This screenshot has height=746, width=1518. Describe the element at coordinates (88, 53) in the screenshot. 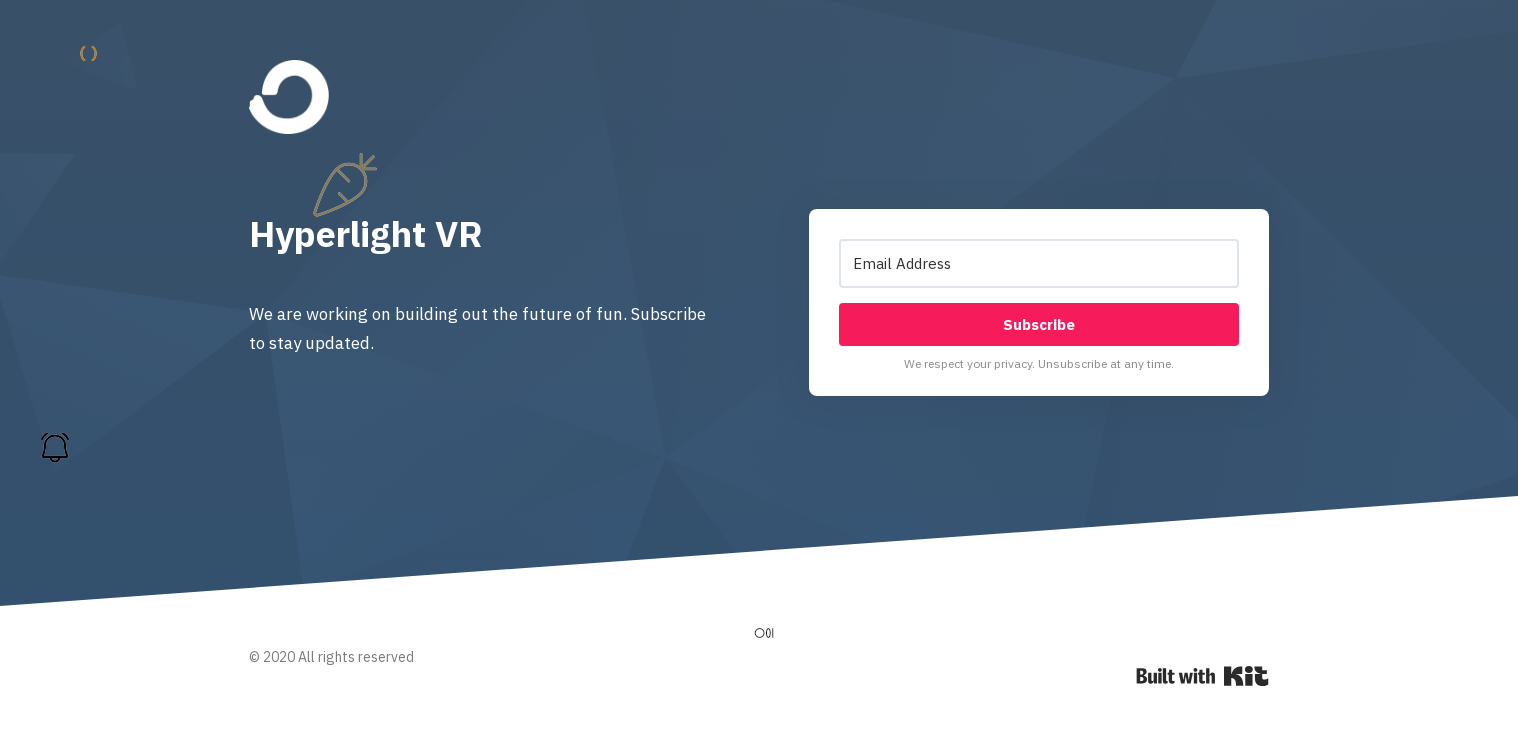

I see `insert parentheses in text or code` at that location.